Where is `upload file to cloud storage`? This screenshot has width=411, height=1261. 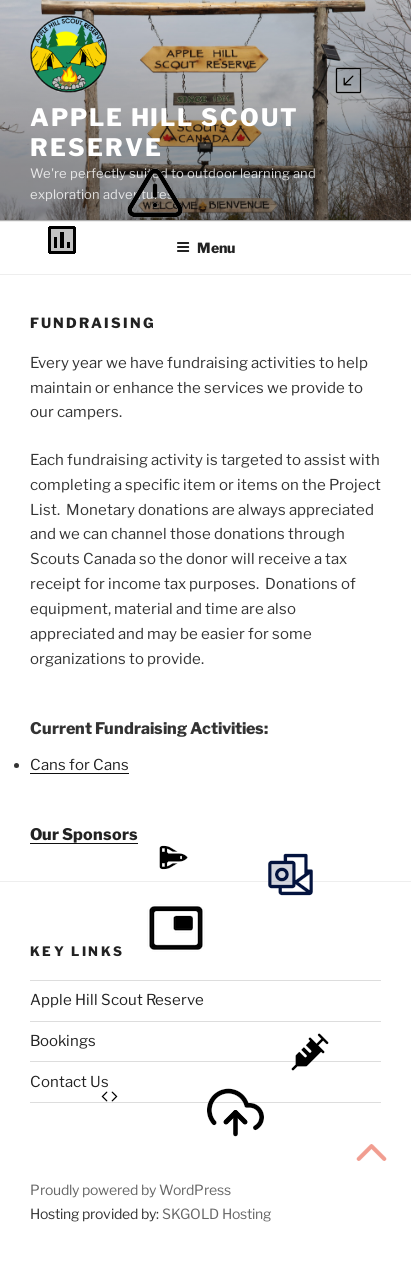 upload file to cloud storage is located at coordinates (235, 1112).